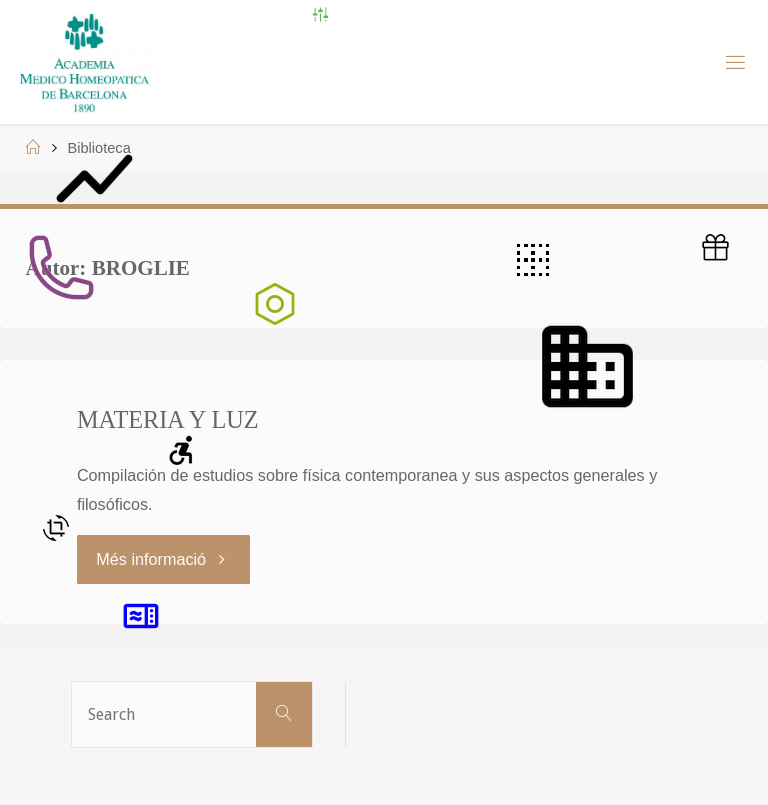 The height and width of the screenshot is (805, 768). What do you see at coordinates (180, 450) in the screenshot?
I see `indicates wheelchair accessibility available` at bounding box center [180, 450].